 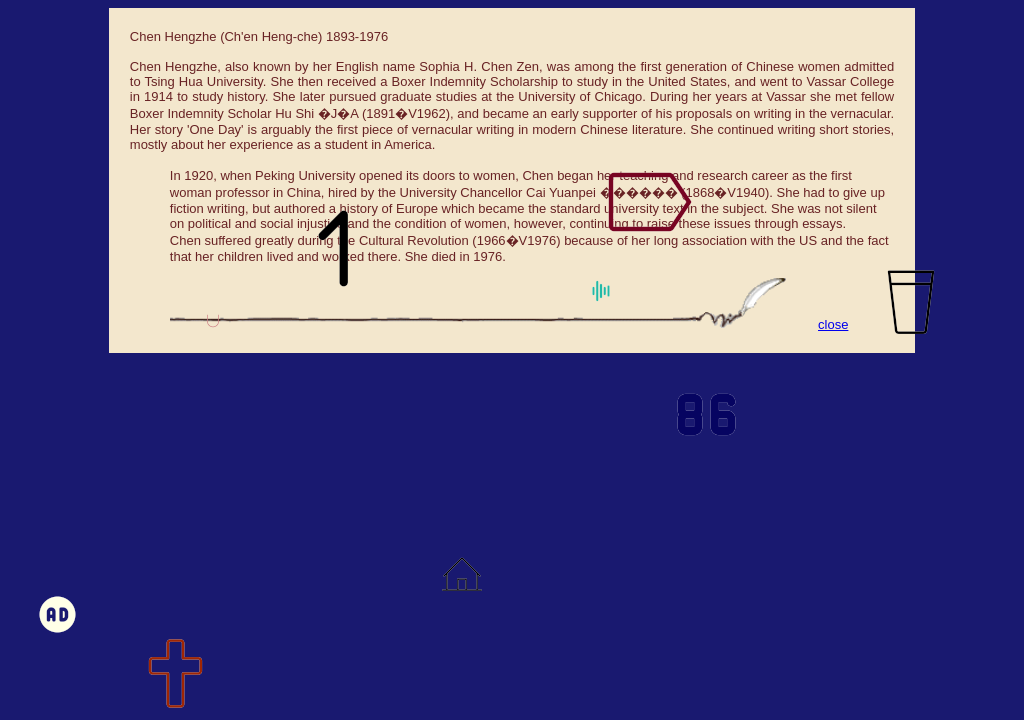 I want to click on indicates sponsored or advertisement content, so click(x=57, y=614).